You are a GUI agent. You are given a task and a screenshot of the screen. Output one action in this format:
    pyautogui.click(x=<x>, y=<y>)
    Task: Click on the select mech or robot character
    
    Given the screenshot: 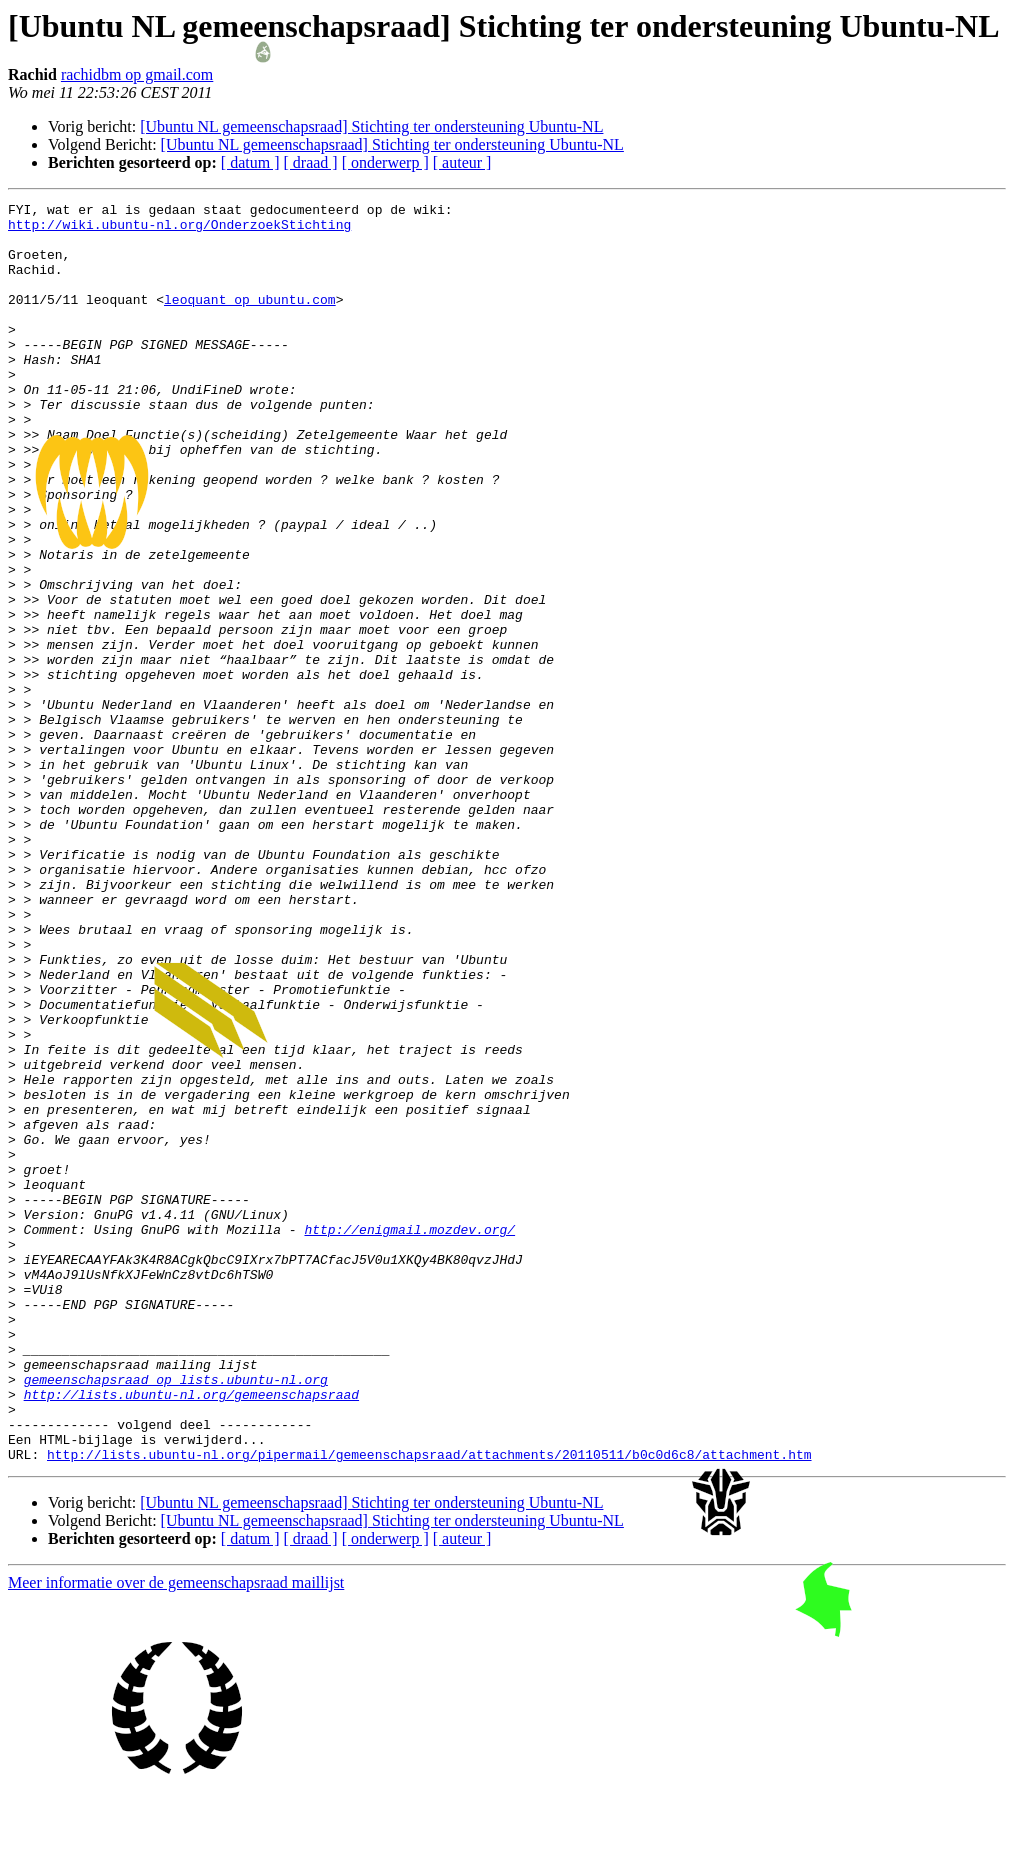 What is the action you would take?
    pyautogui.click(x=721, y=1502)
    